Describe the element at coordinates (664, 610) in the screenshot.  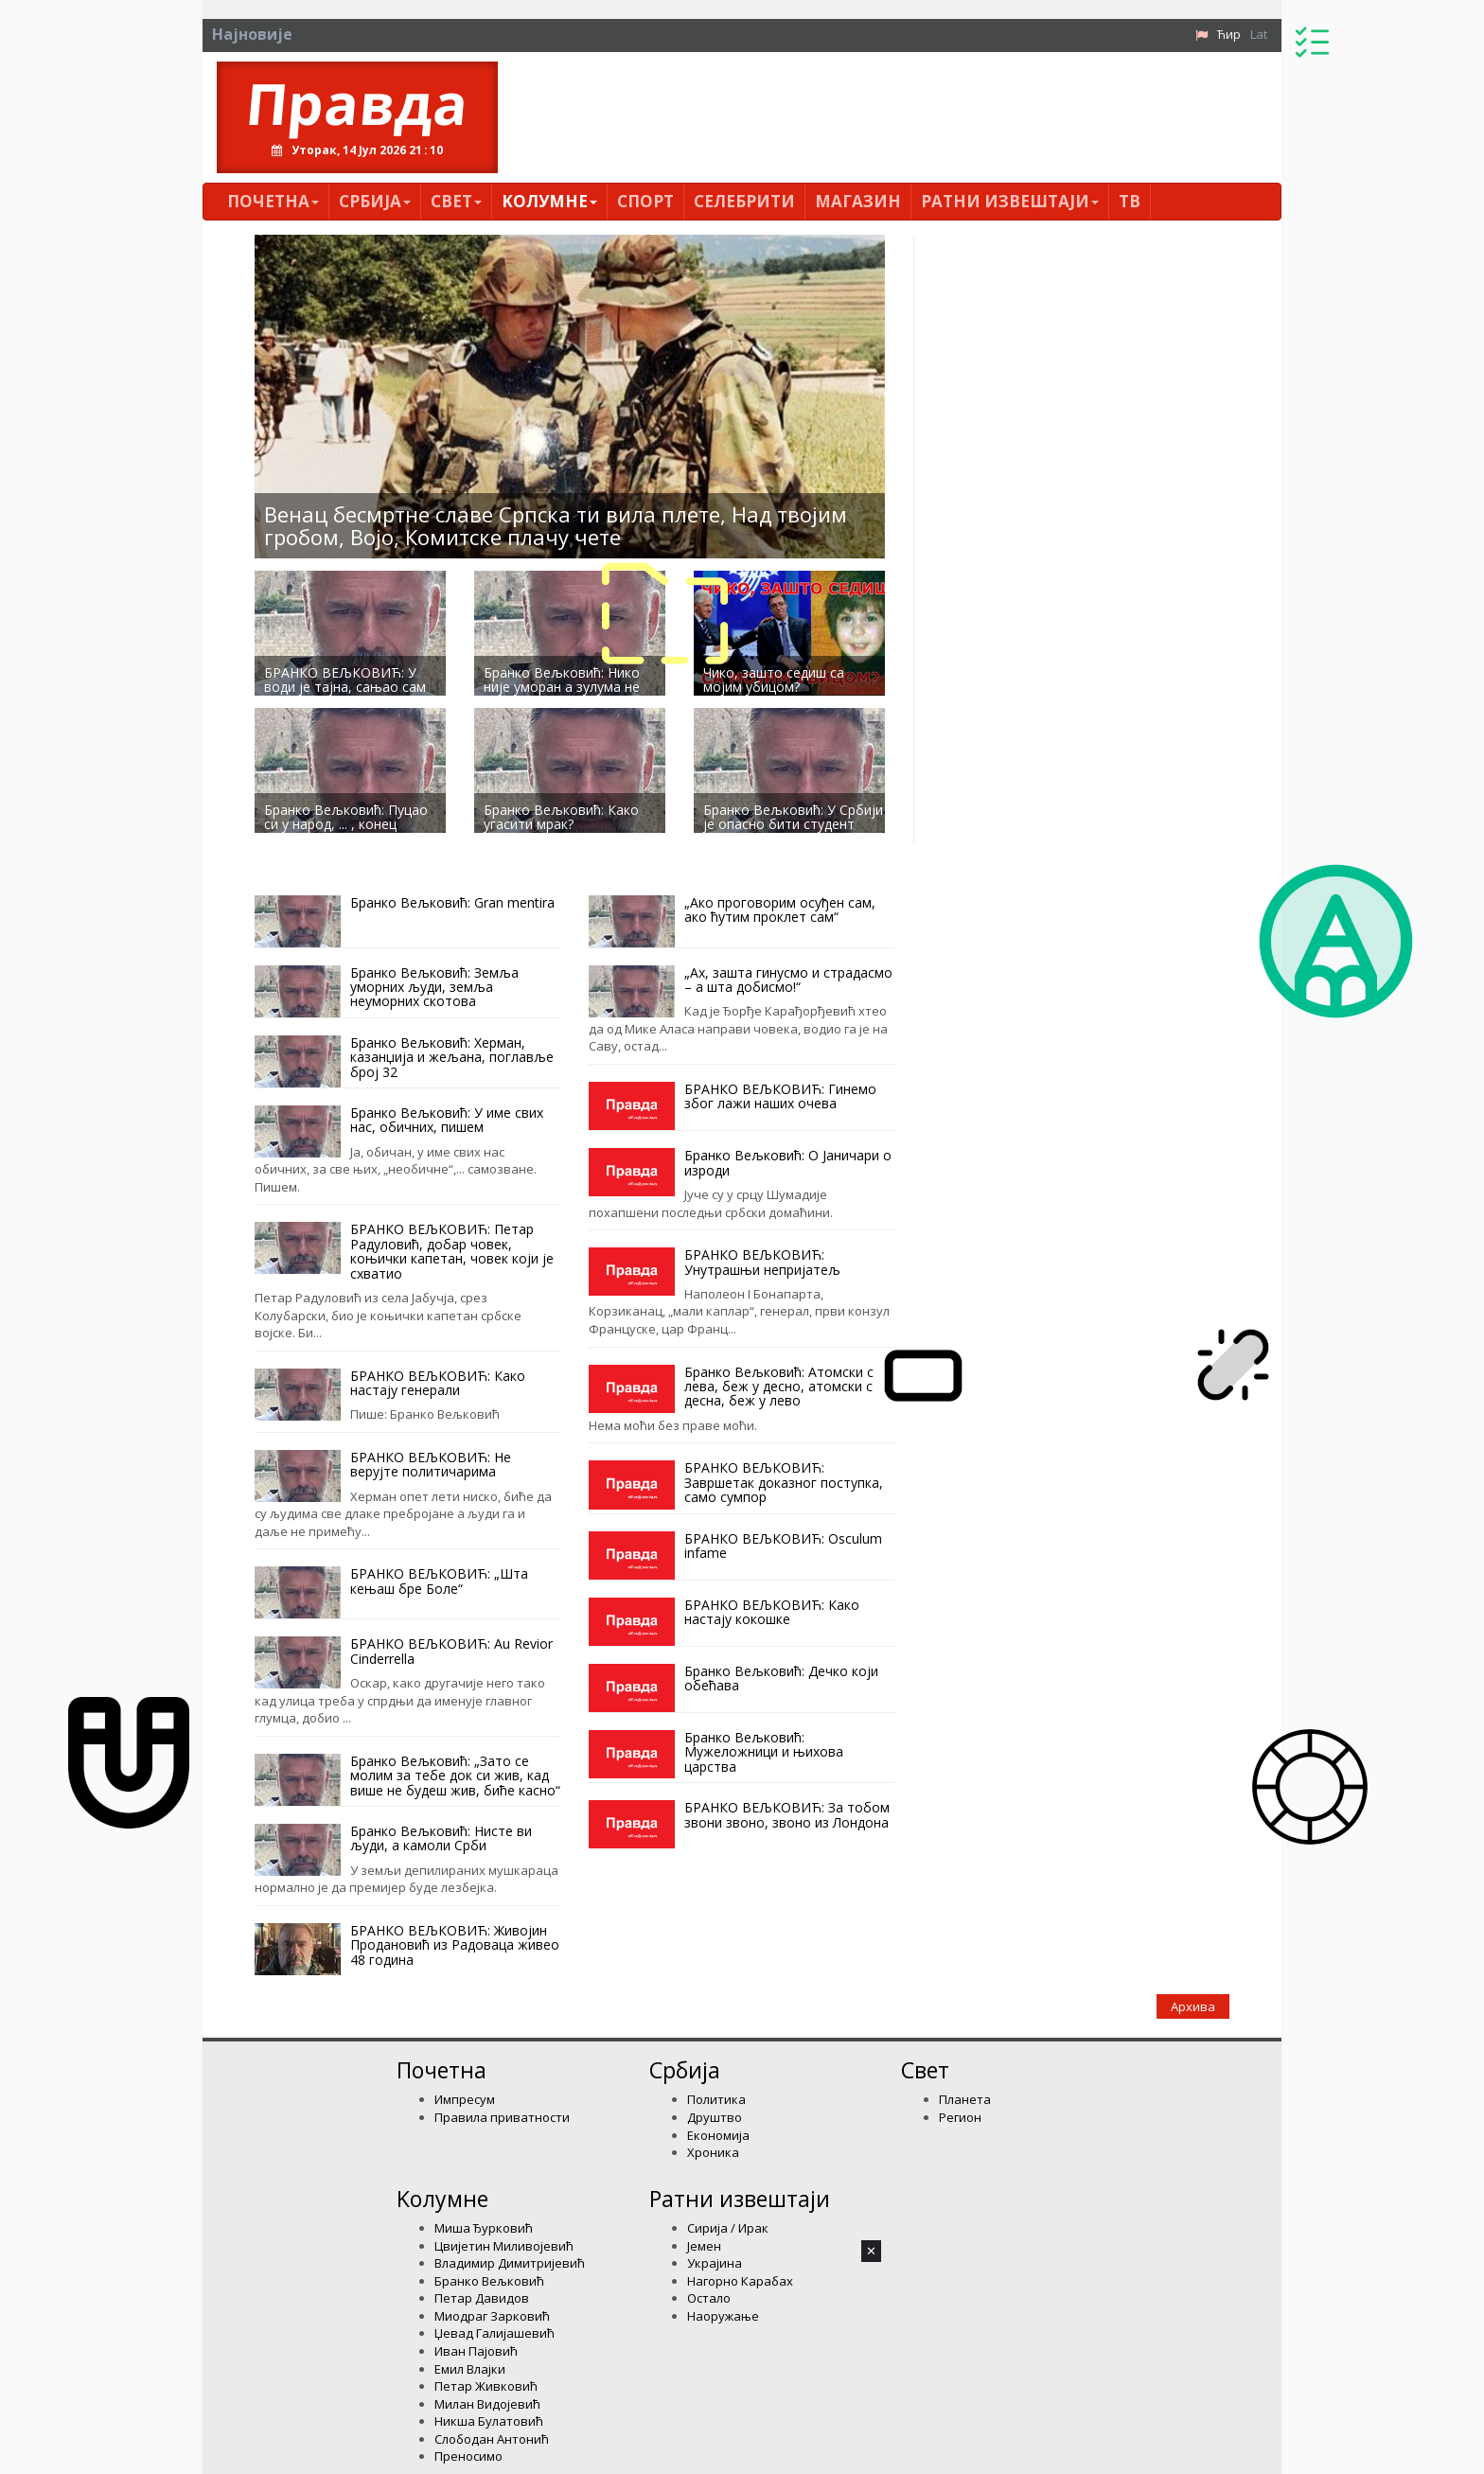
I see `create a new folder` at that location.